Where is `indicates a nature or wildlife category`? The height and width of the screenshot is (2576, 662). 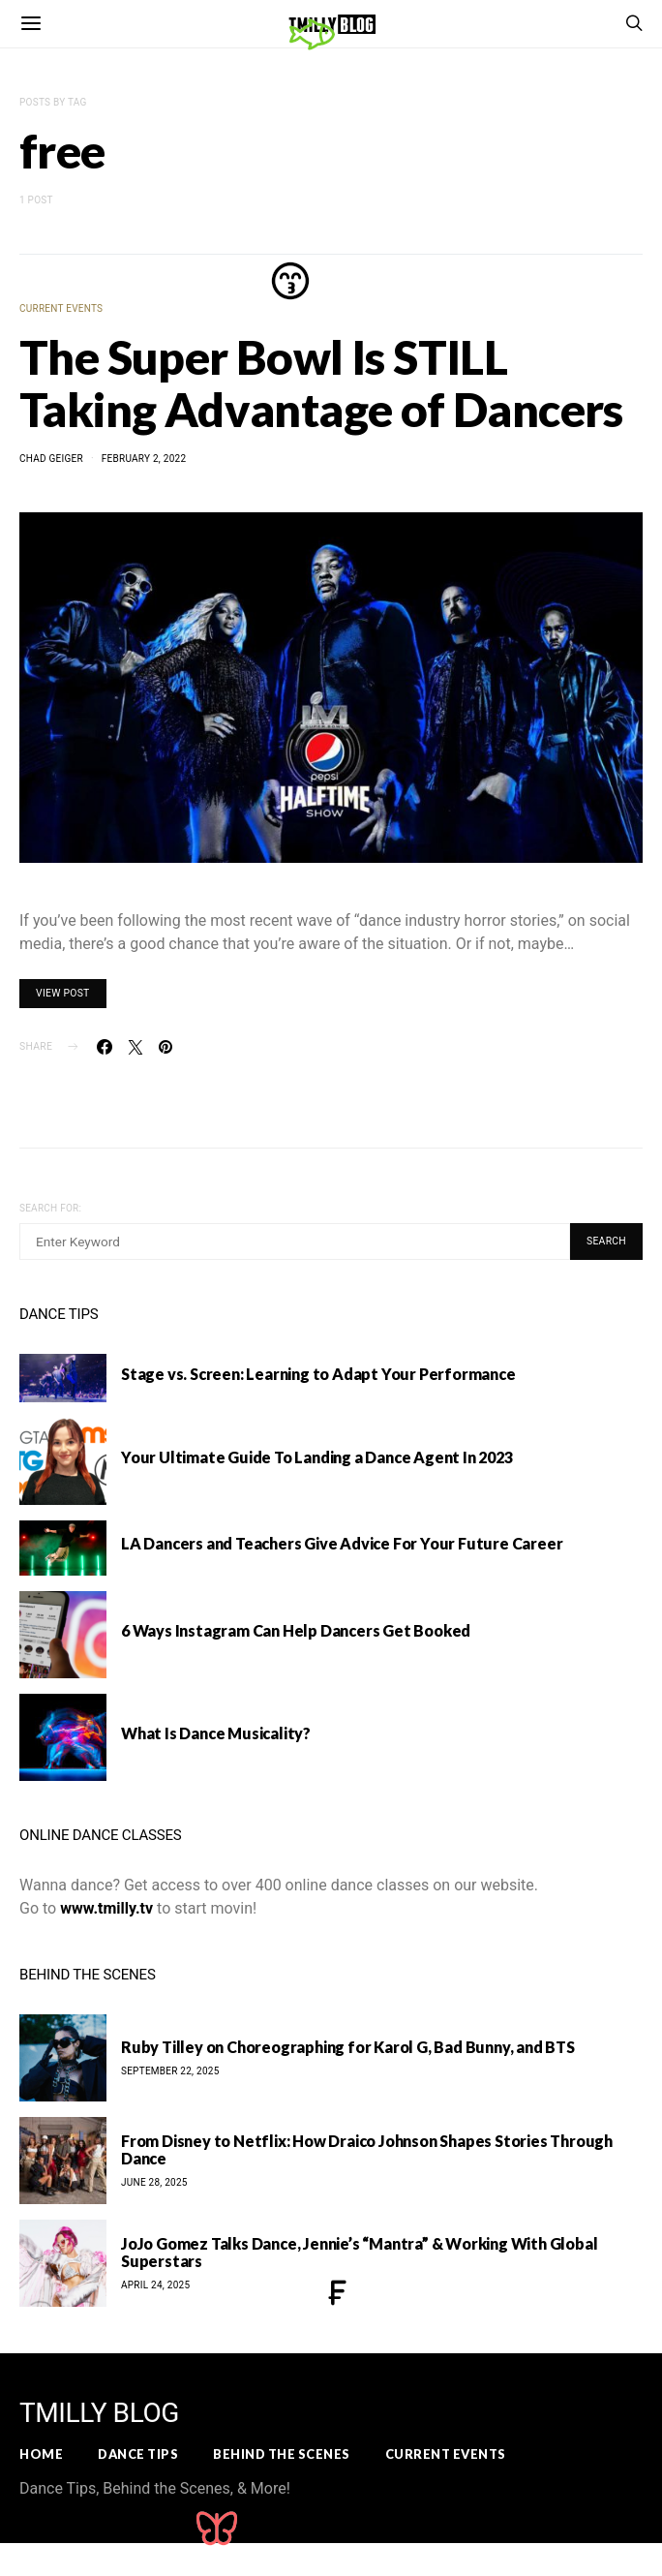
indicates a nature or wildlife category is located at coordinates (217, 2528).